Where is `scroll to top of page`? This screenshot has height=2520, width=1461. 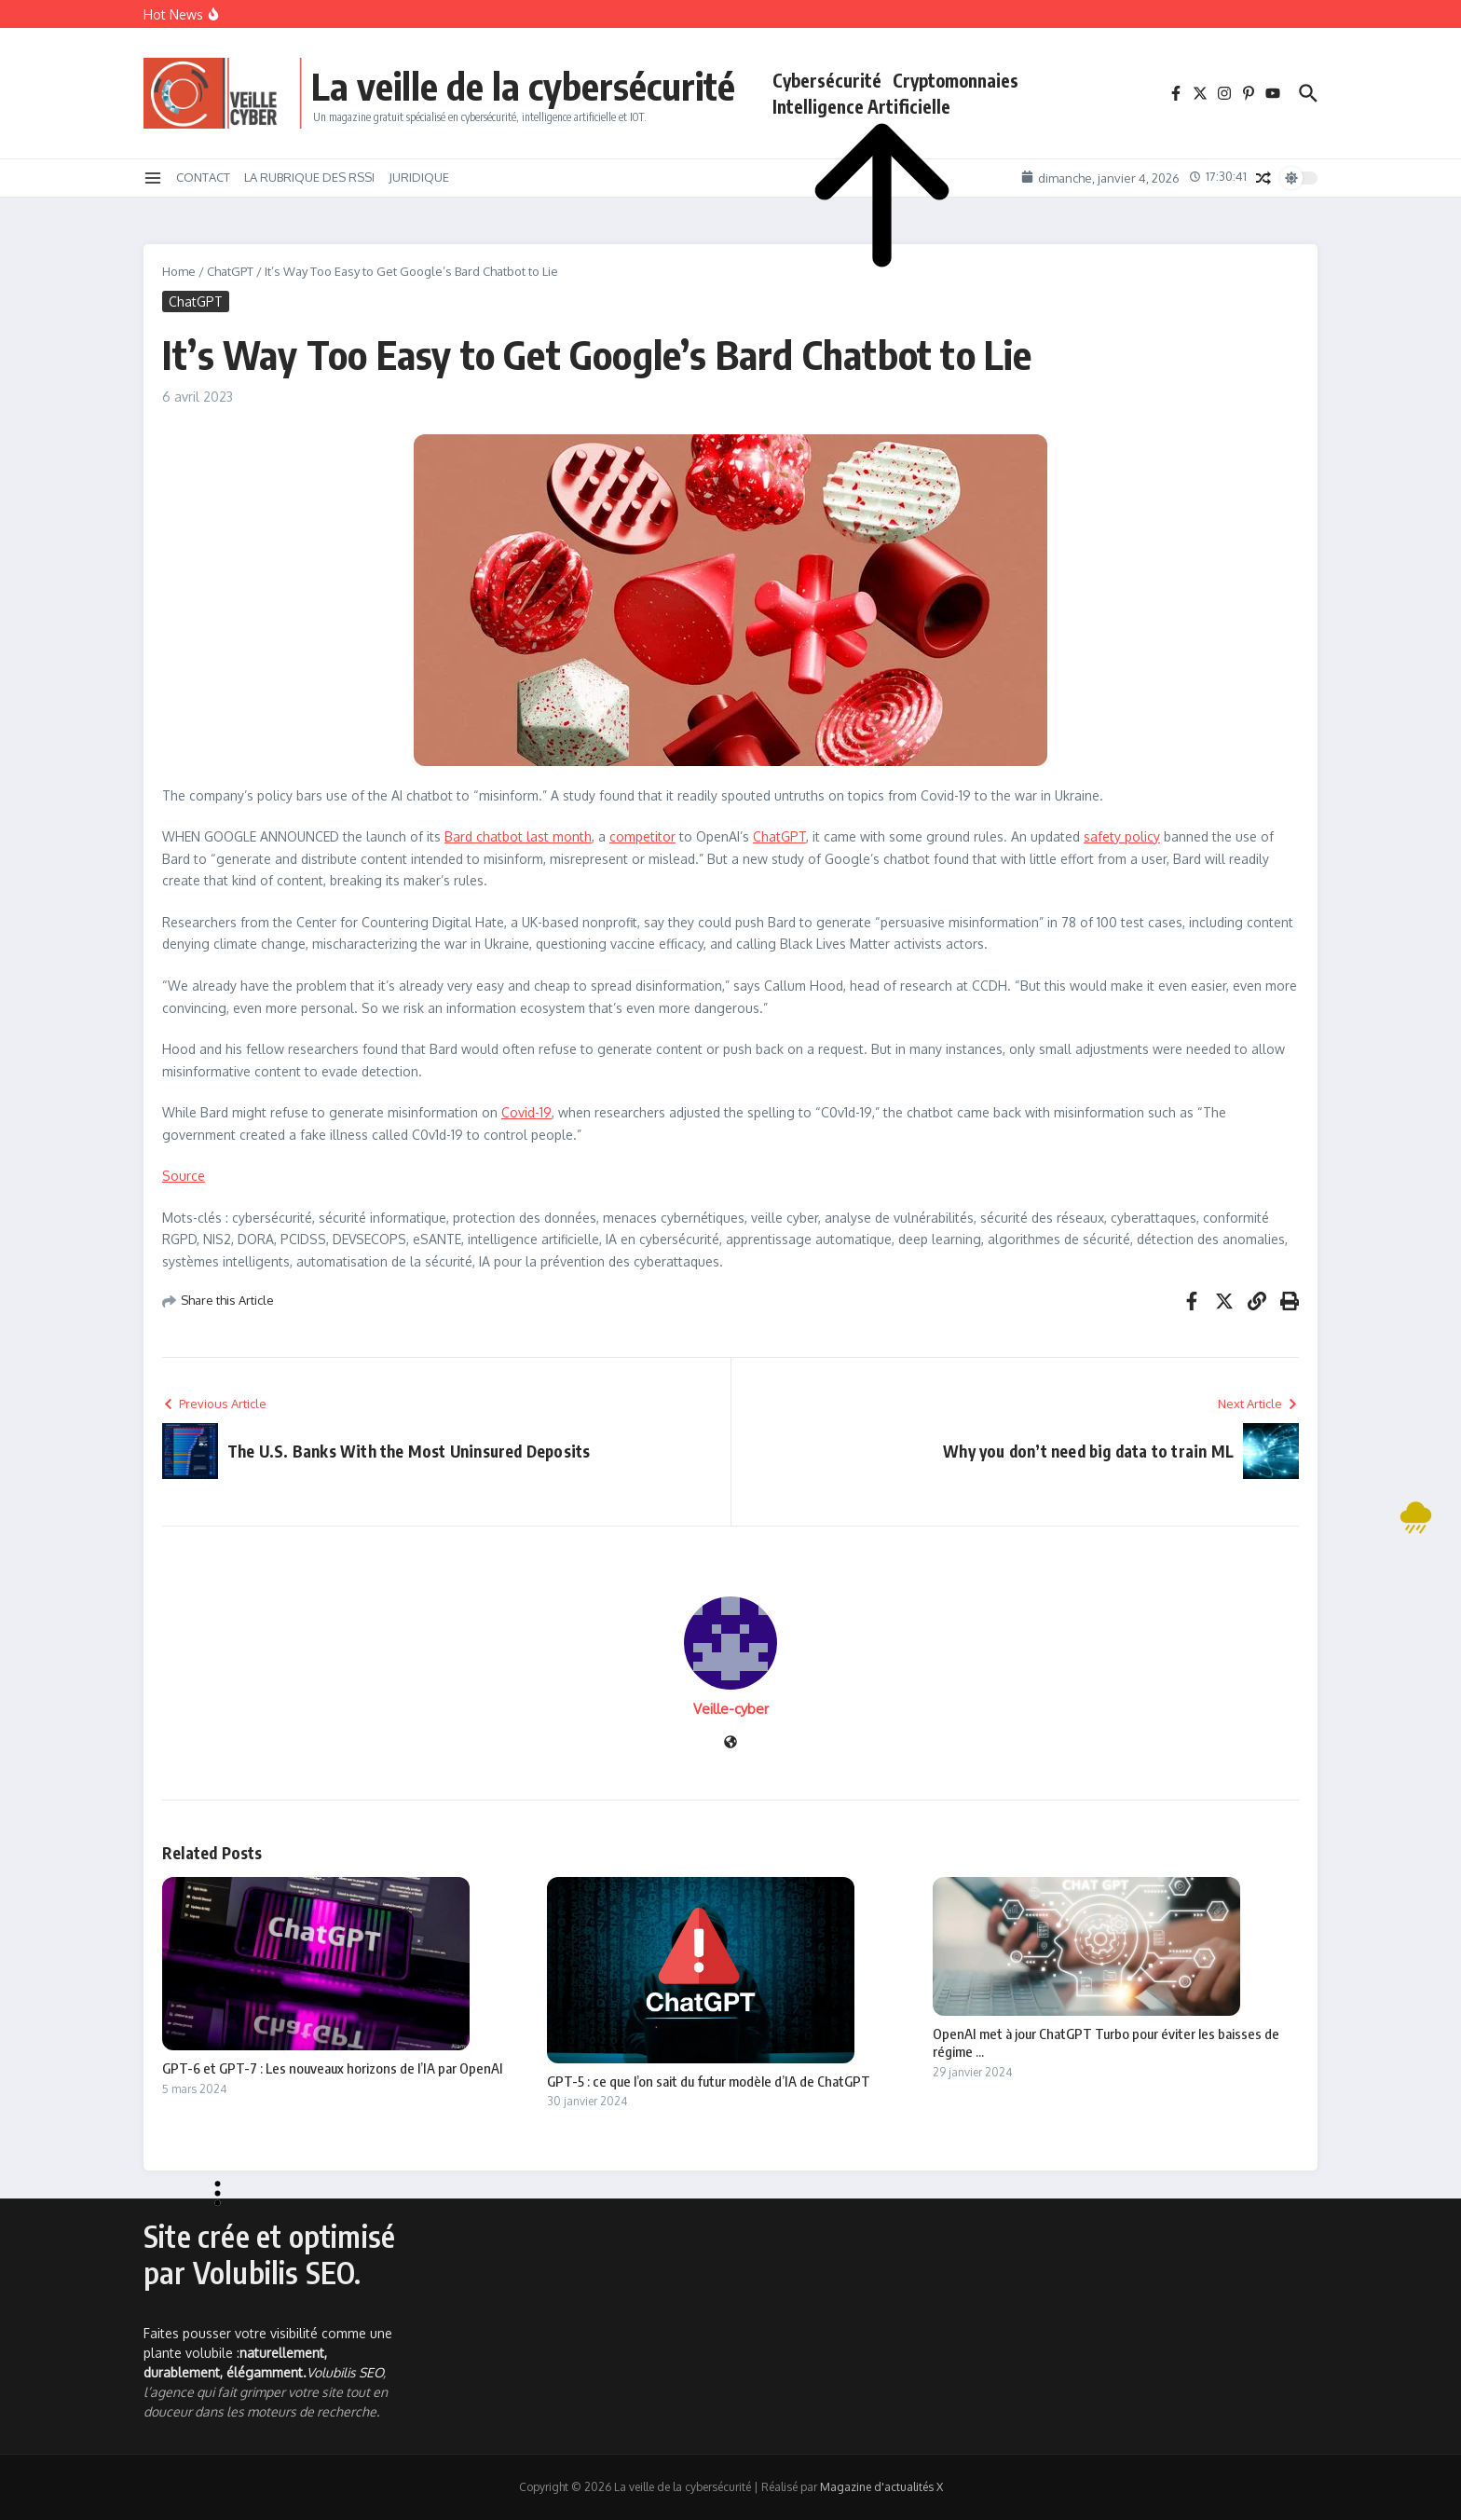 scroll to top of page is located at coordinates (881, 195).